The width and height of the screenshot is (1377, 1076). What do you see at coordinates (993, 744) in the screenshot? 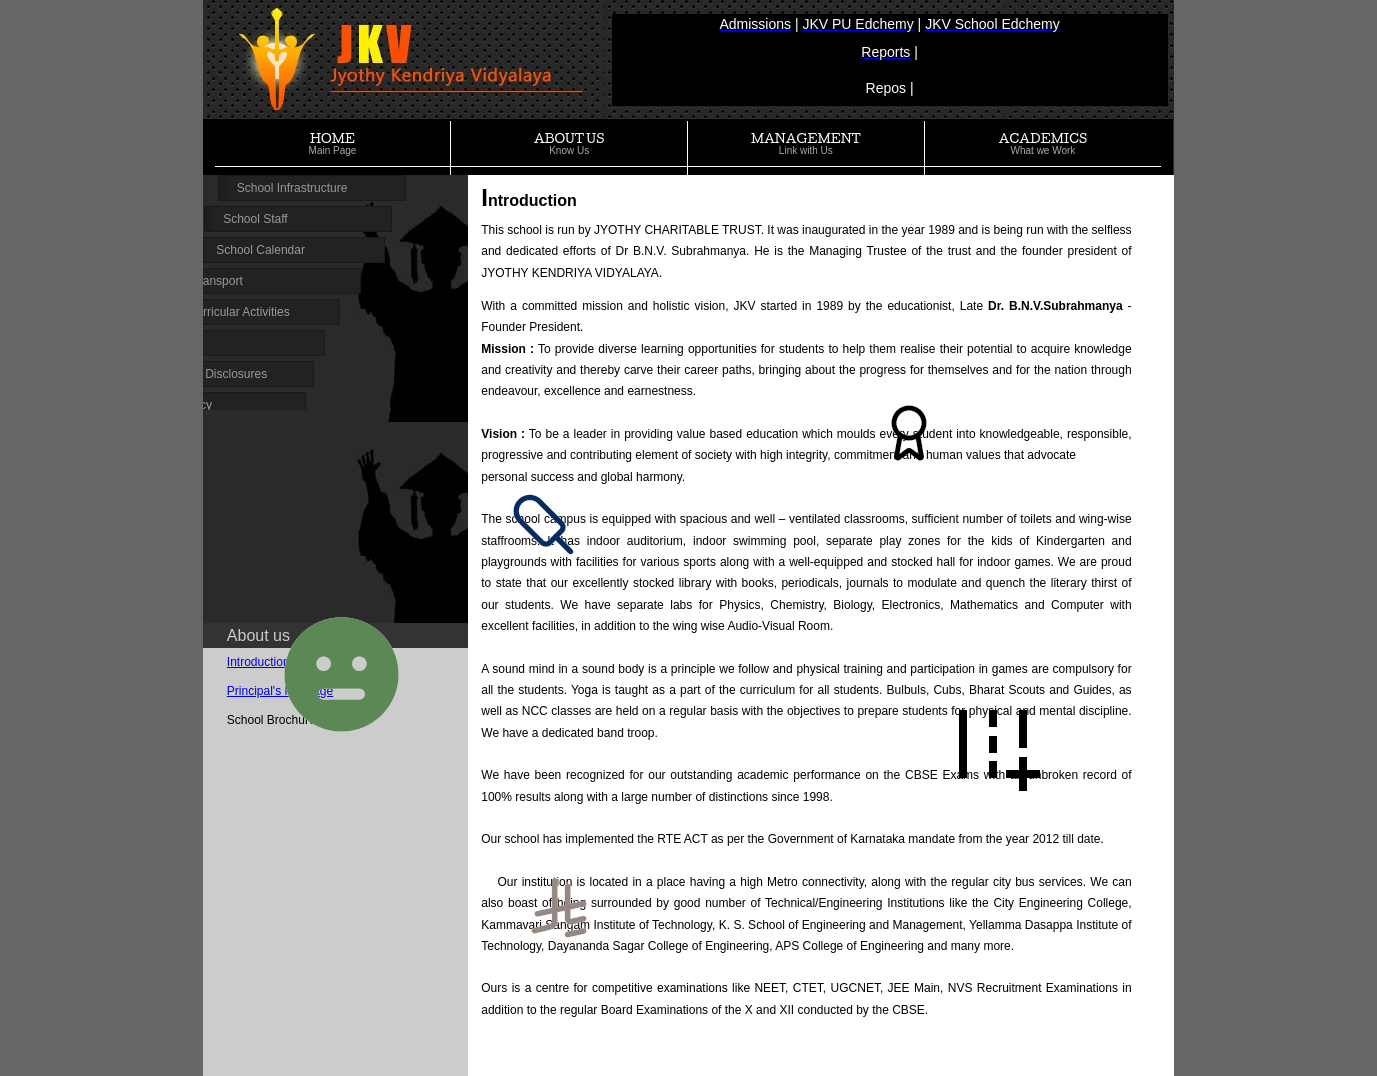
I see `add a new road to the map` at bounding box center [993, 744].